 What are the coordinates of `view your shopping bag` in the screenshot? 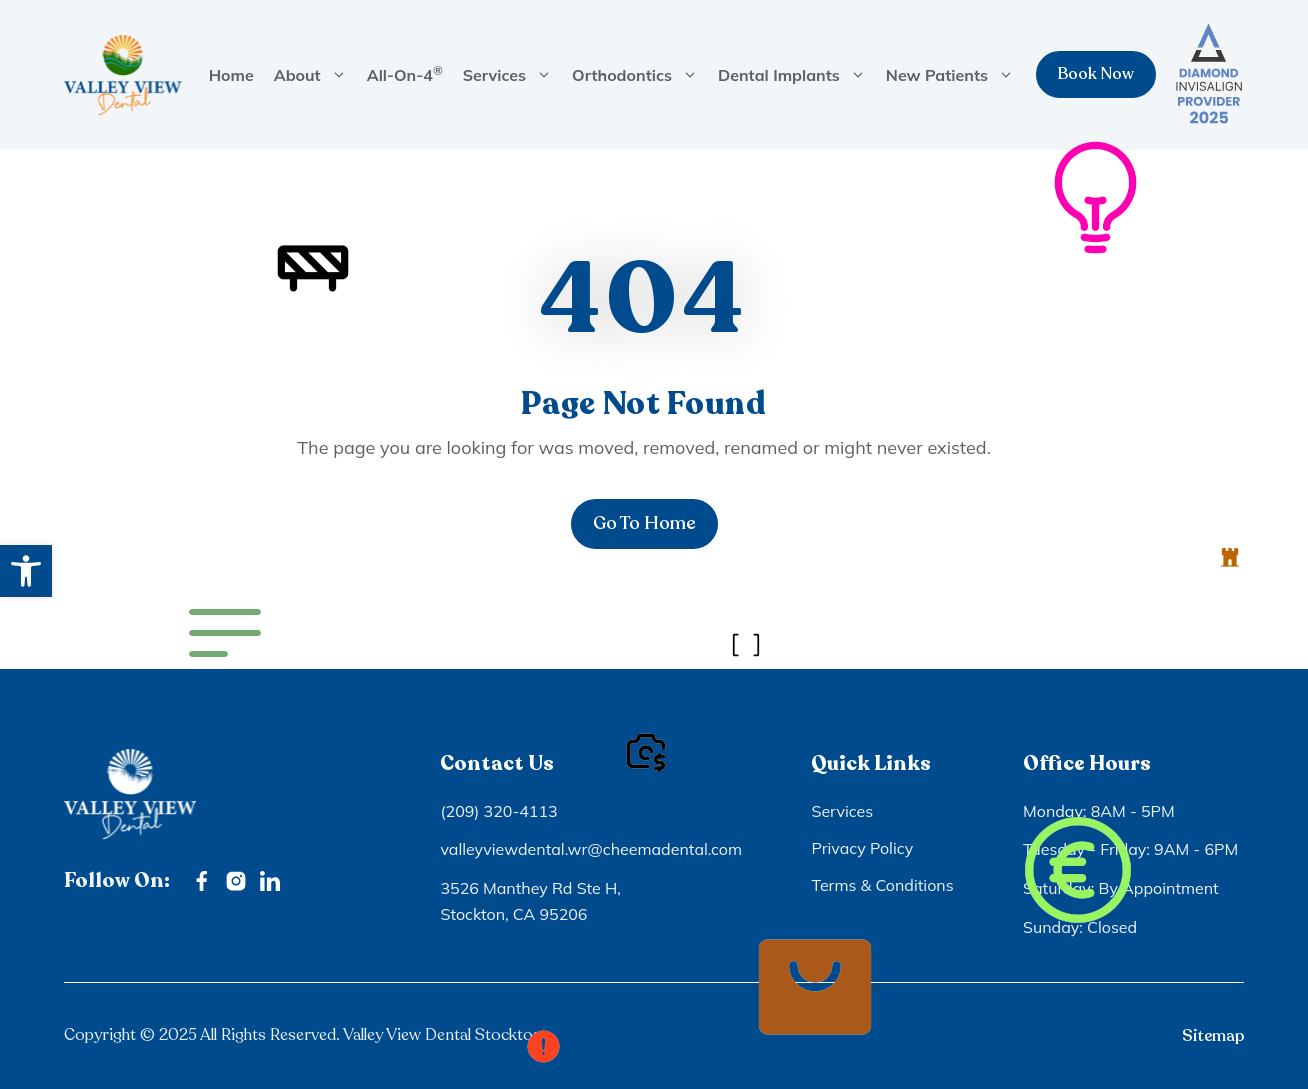 It's located at (815, 987).